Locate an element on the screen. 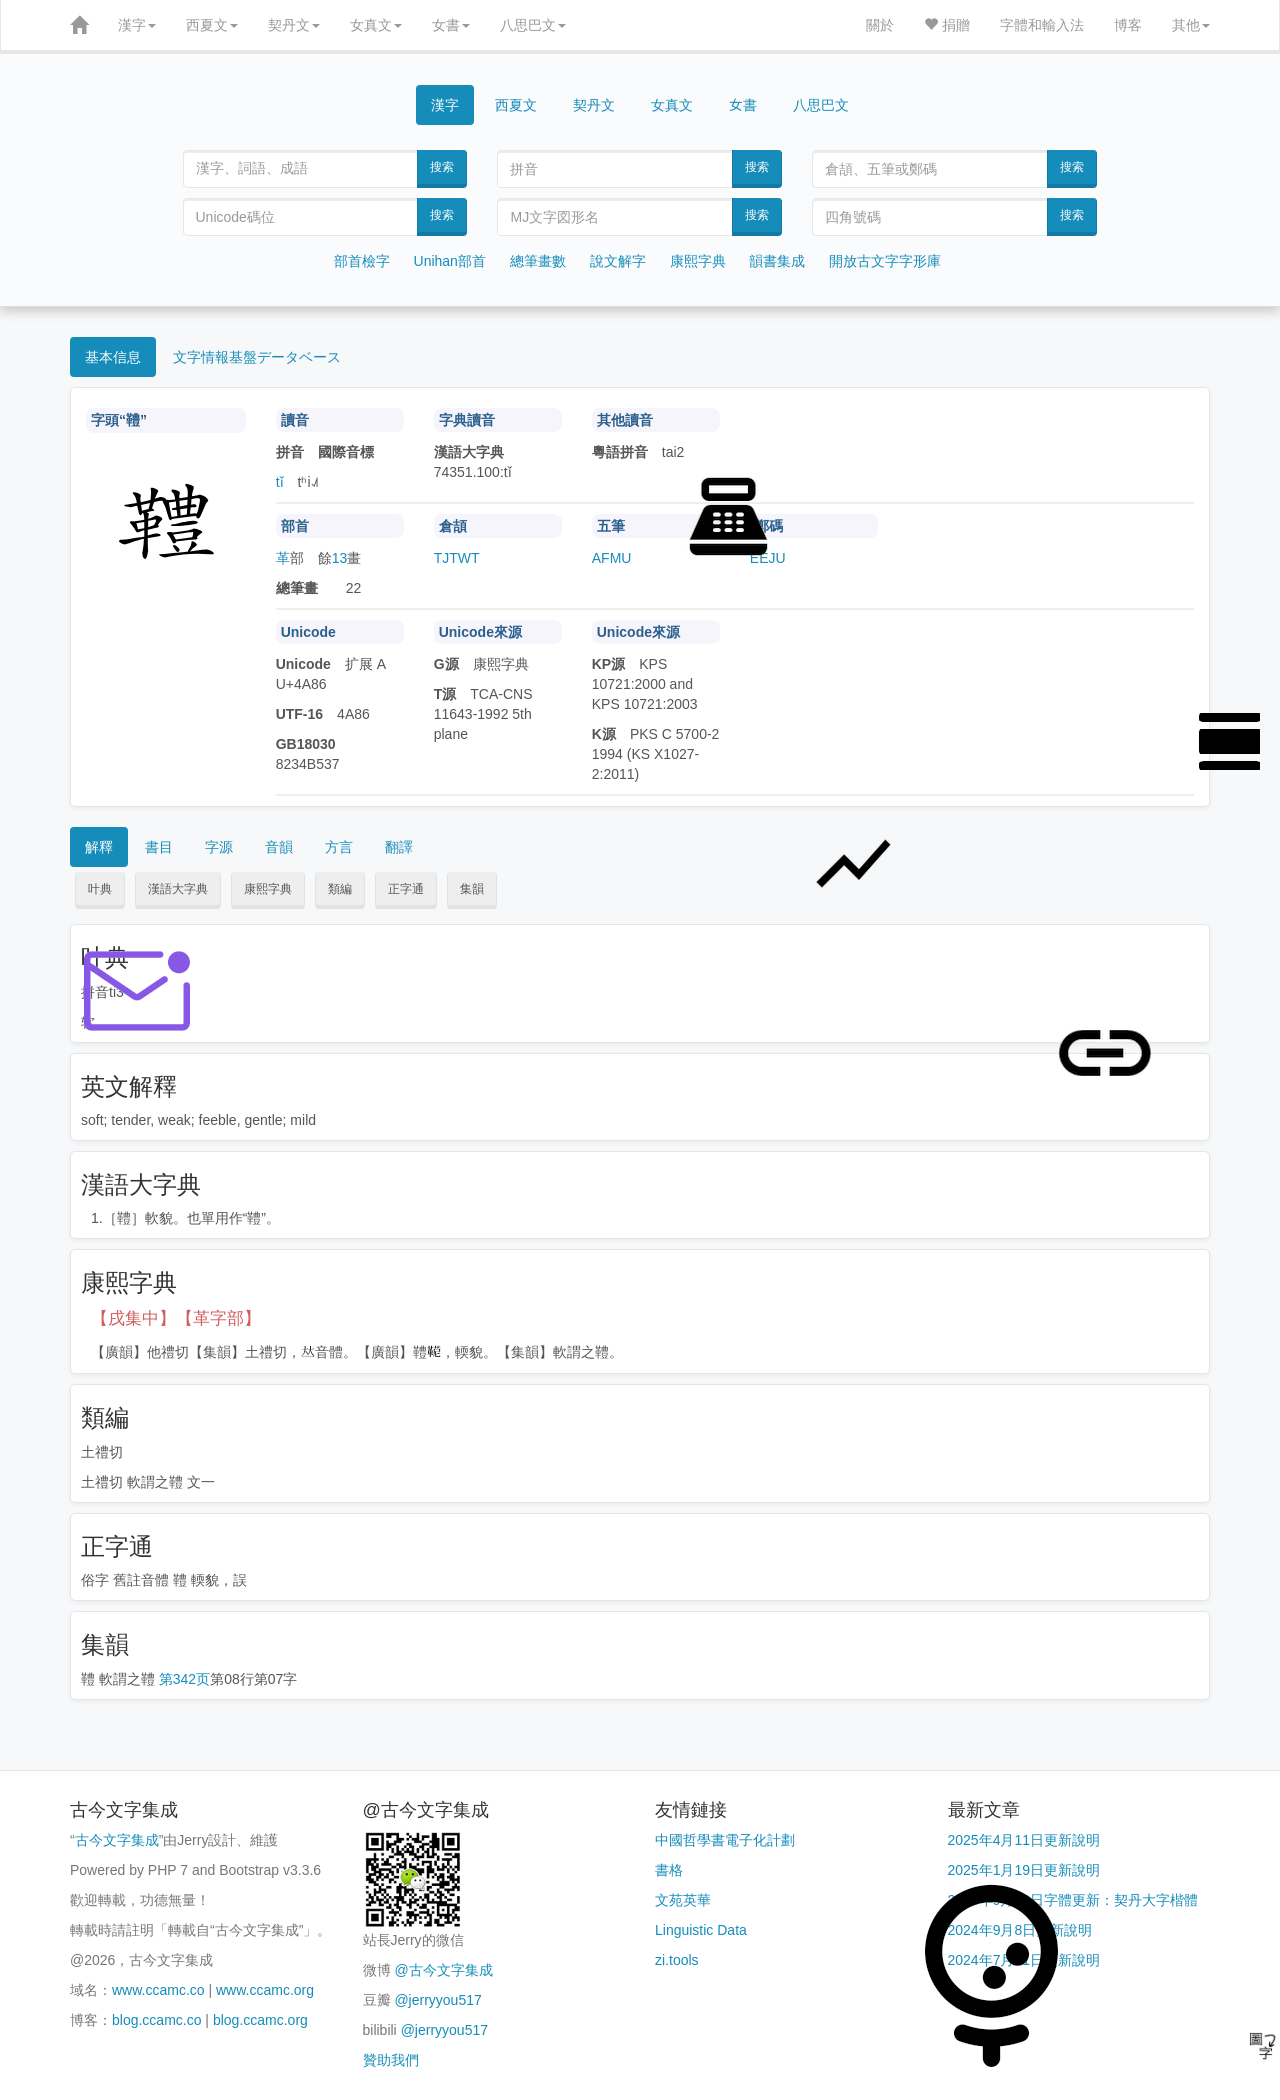 This screenshot has height=2100, width=1280. indicates unread messages or notifications is located at coordinates (137, 991).